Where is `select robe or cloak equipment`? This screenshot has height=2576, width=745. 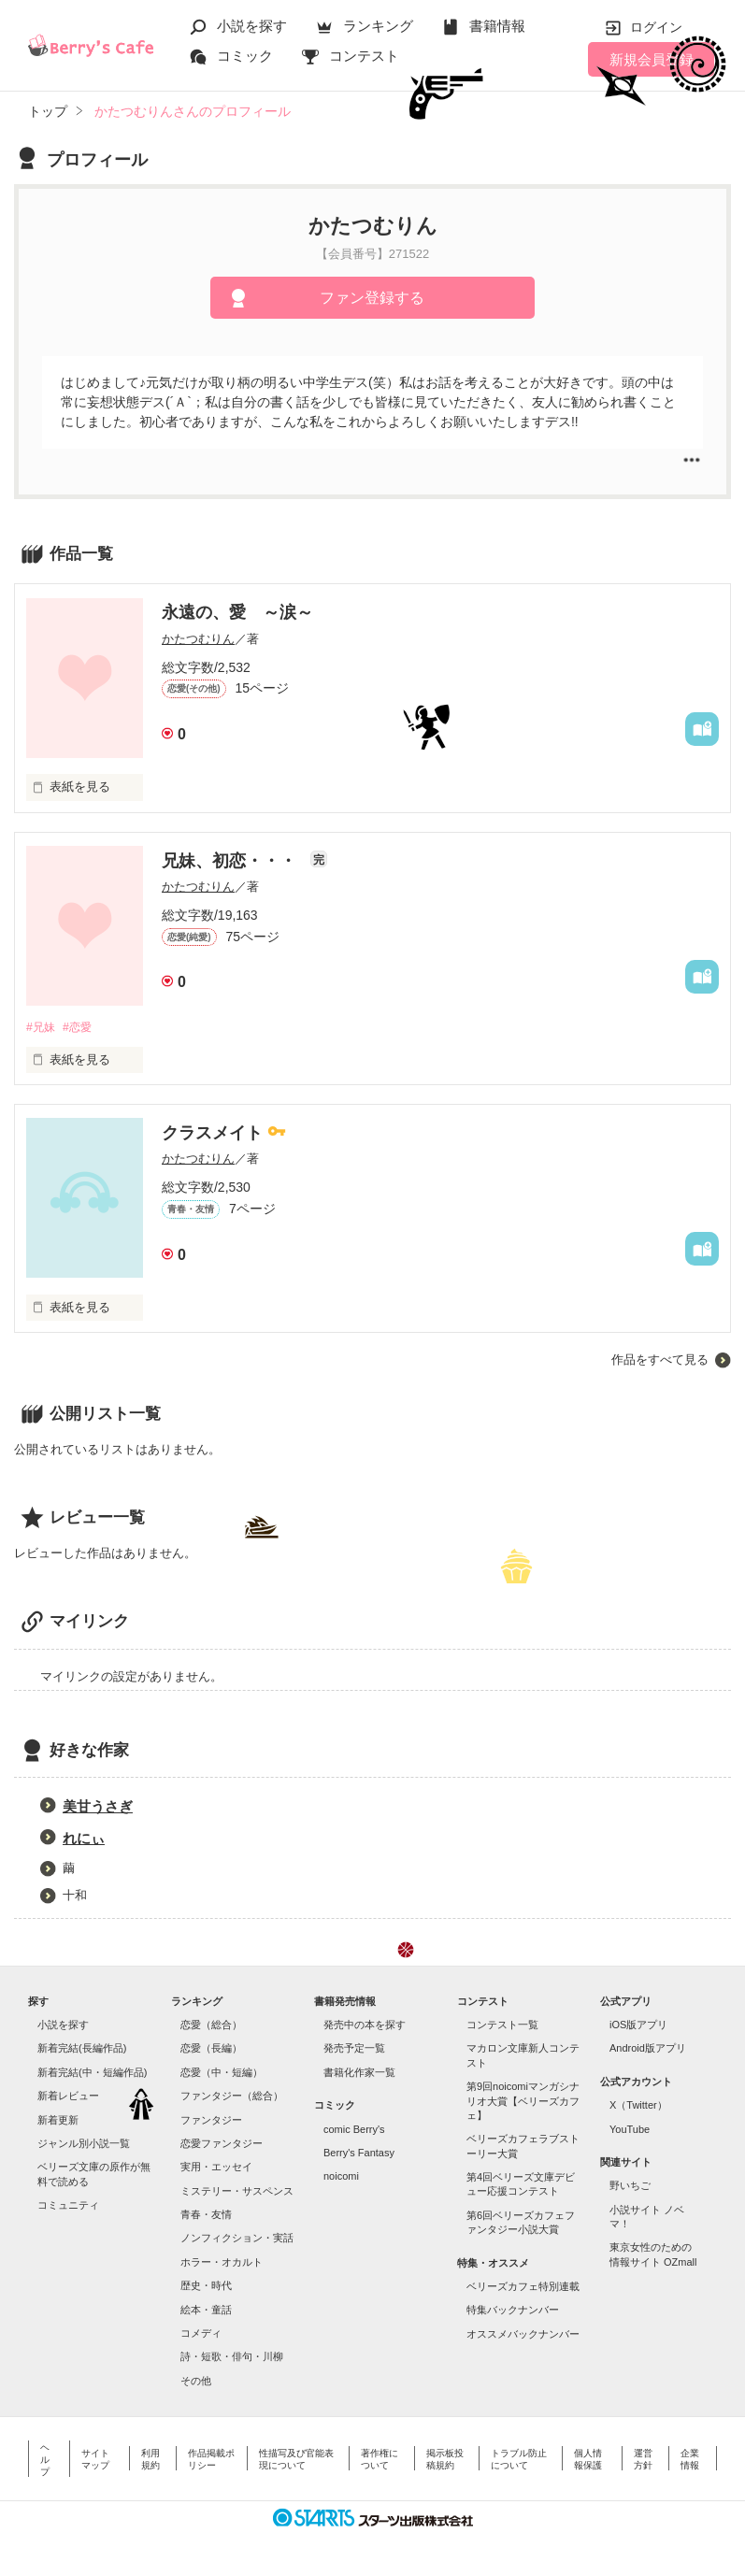
select robe or cloak equipment is located at coordinates (141, 2104).